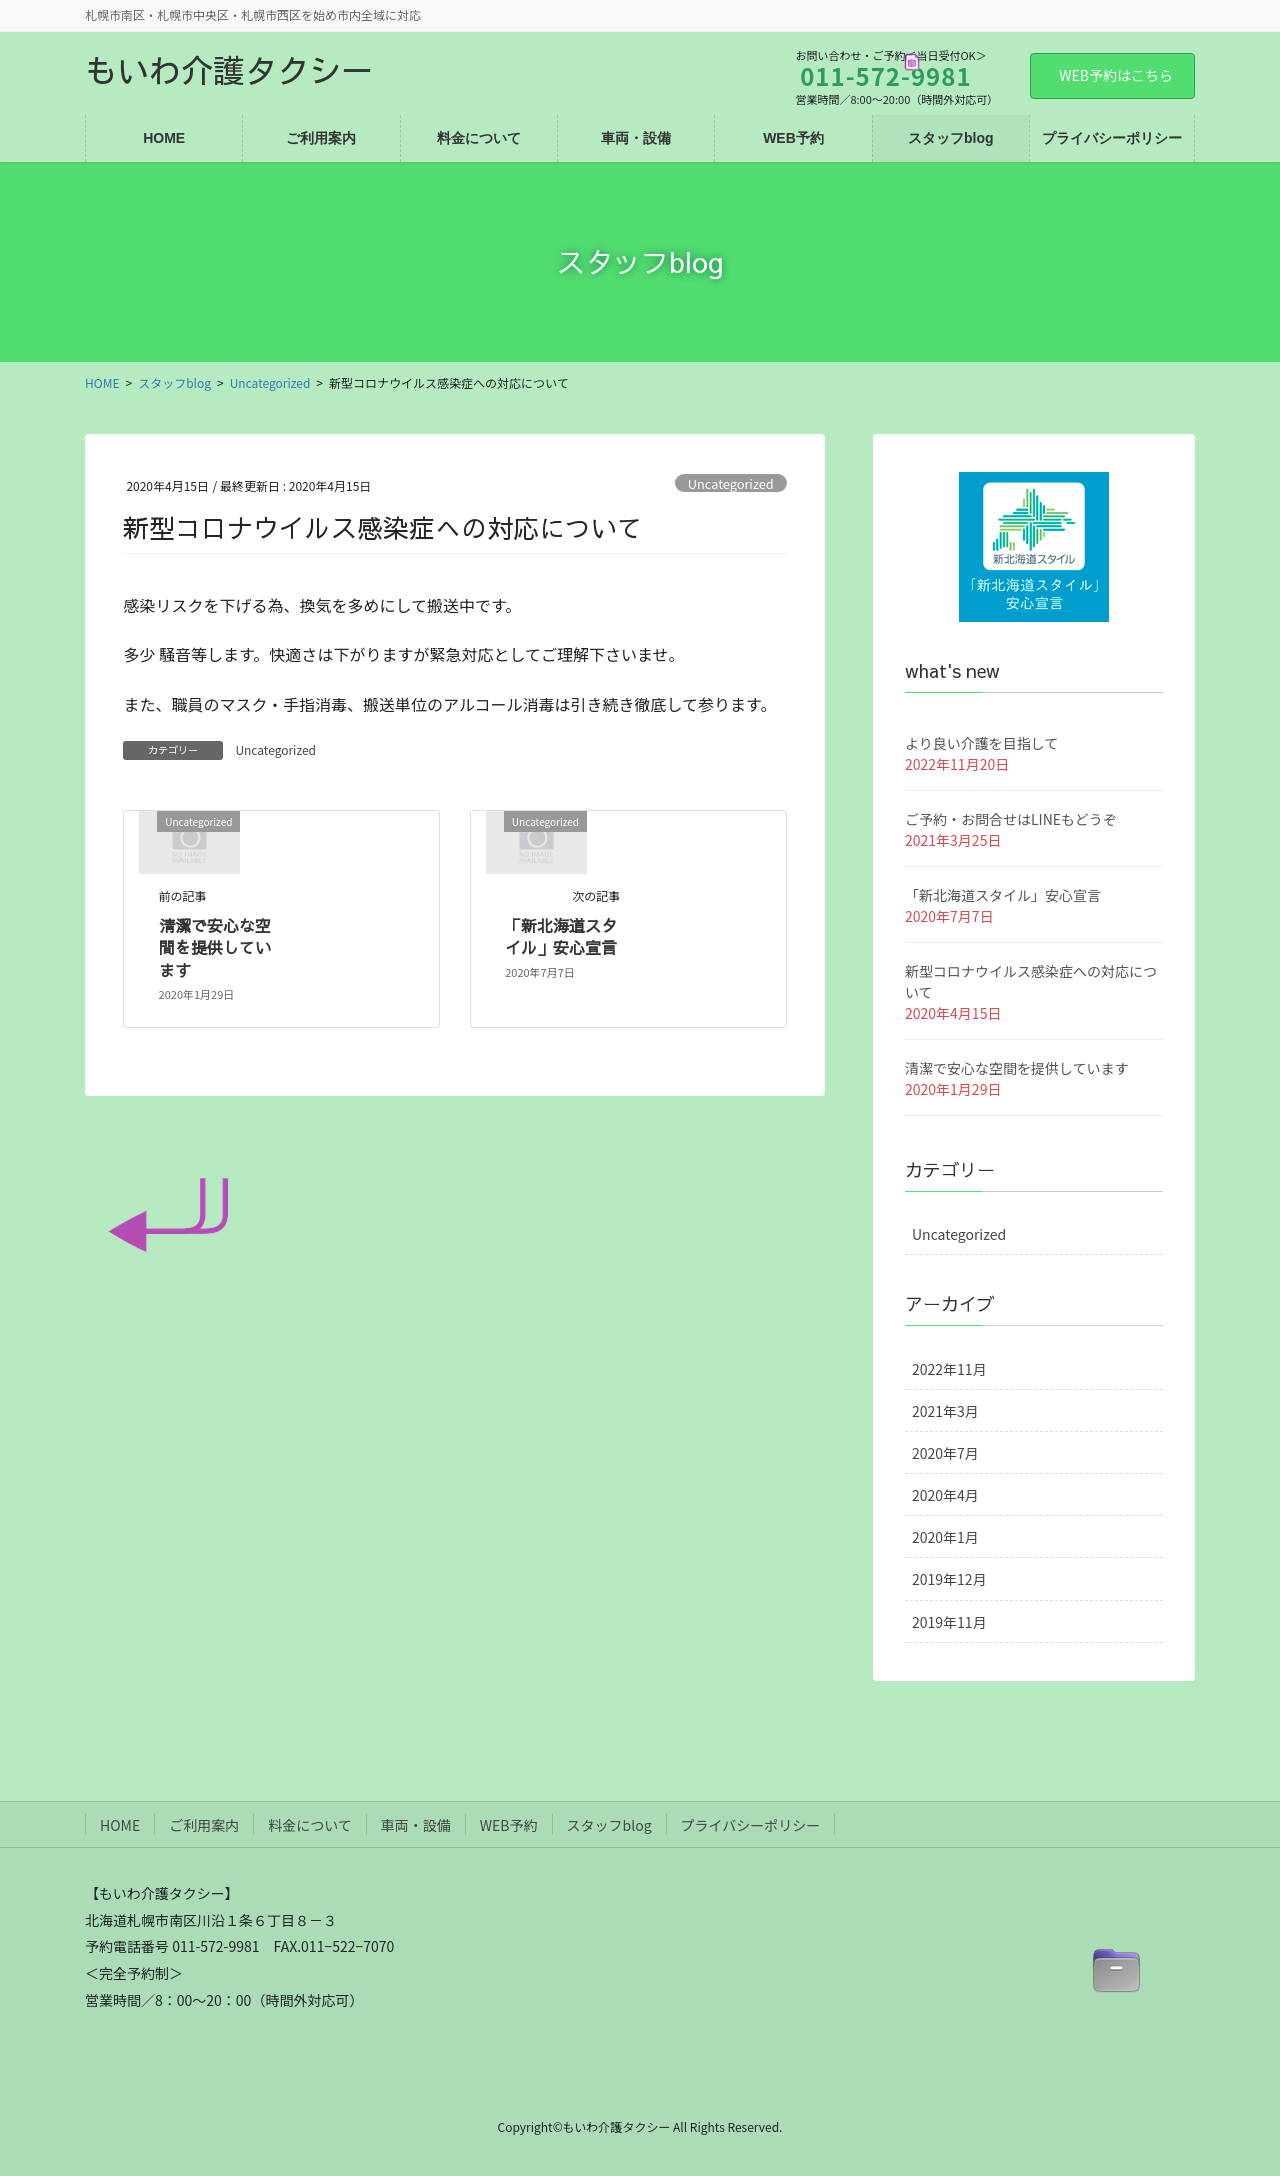  I want to click on reply to all recipients of an email, so click(166, 1214).